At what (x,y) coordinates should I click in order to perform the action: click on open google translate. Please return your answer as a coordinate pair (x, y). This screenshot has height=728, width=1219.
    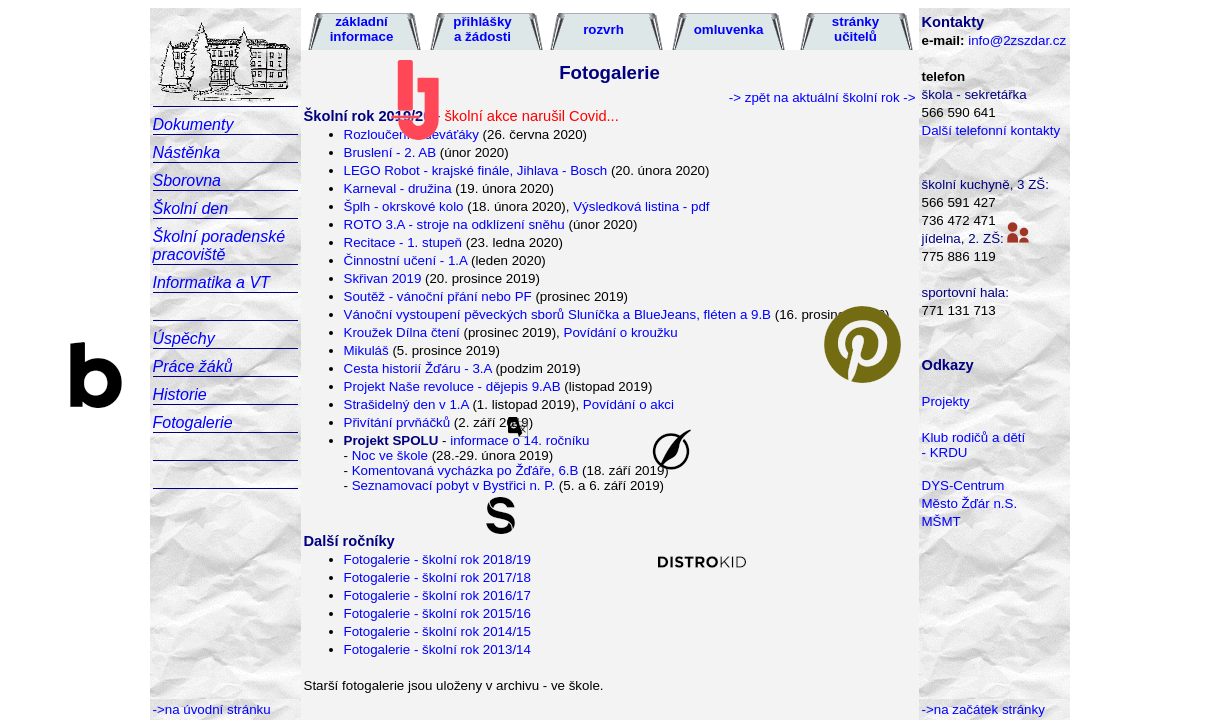
    Looking at the image, I should click on (518, 427).